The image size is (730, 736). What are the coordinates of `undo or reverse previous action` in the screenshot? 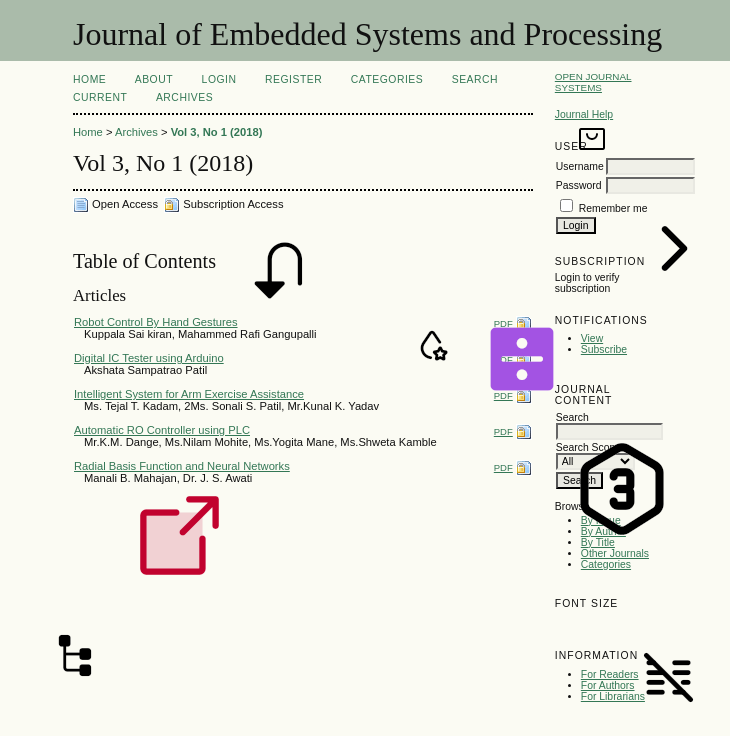 It's located at (280, 270).